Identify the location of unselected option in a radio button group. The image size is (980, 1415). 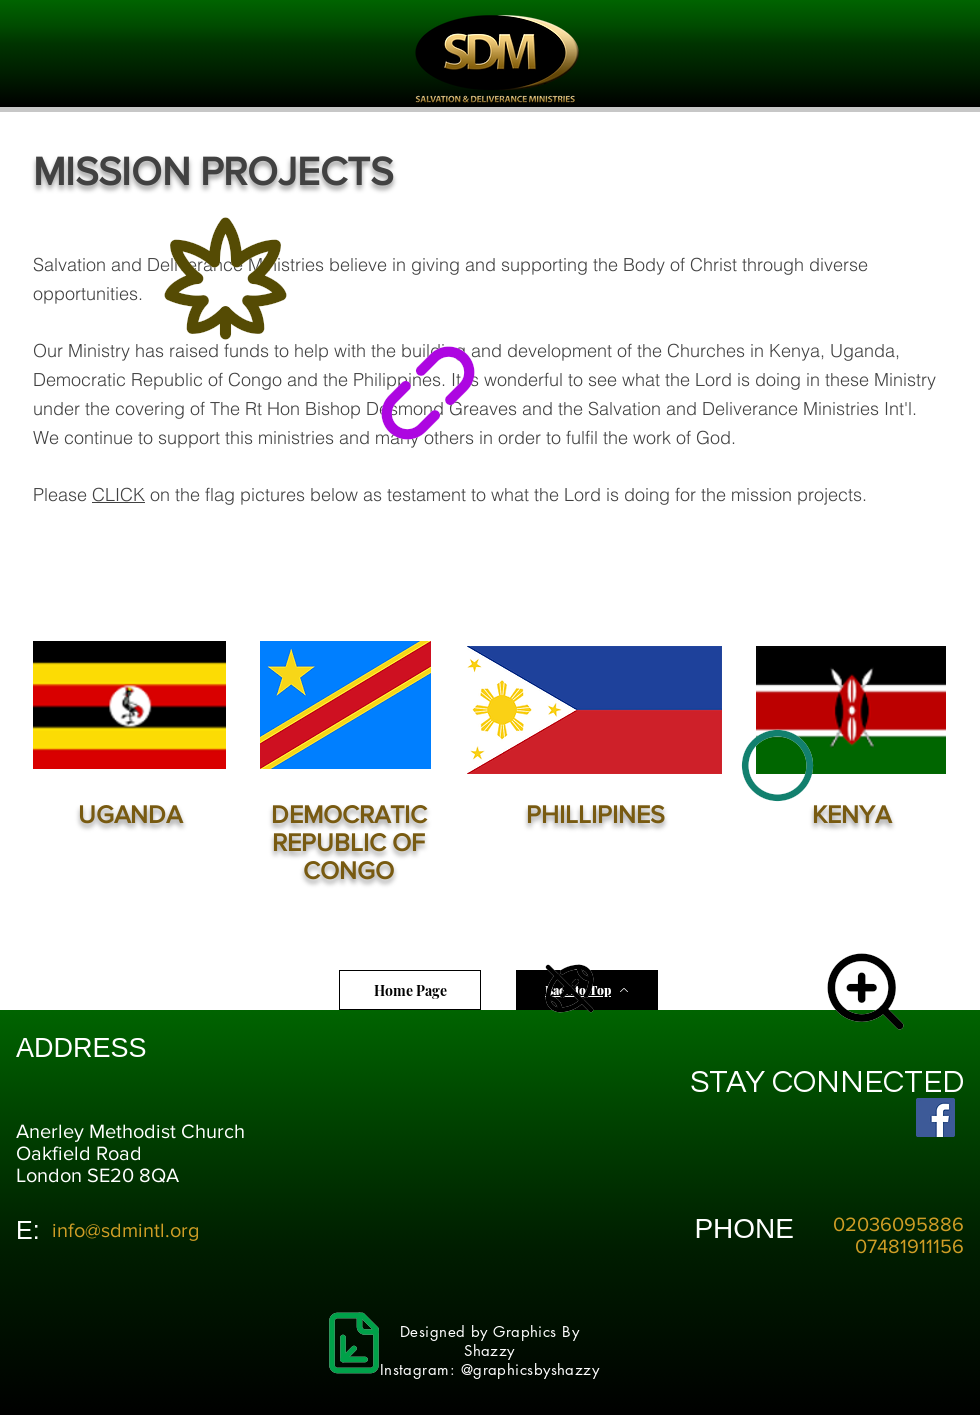
(777, 765).